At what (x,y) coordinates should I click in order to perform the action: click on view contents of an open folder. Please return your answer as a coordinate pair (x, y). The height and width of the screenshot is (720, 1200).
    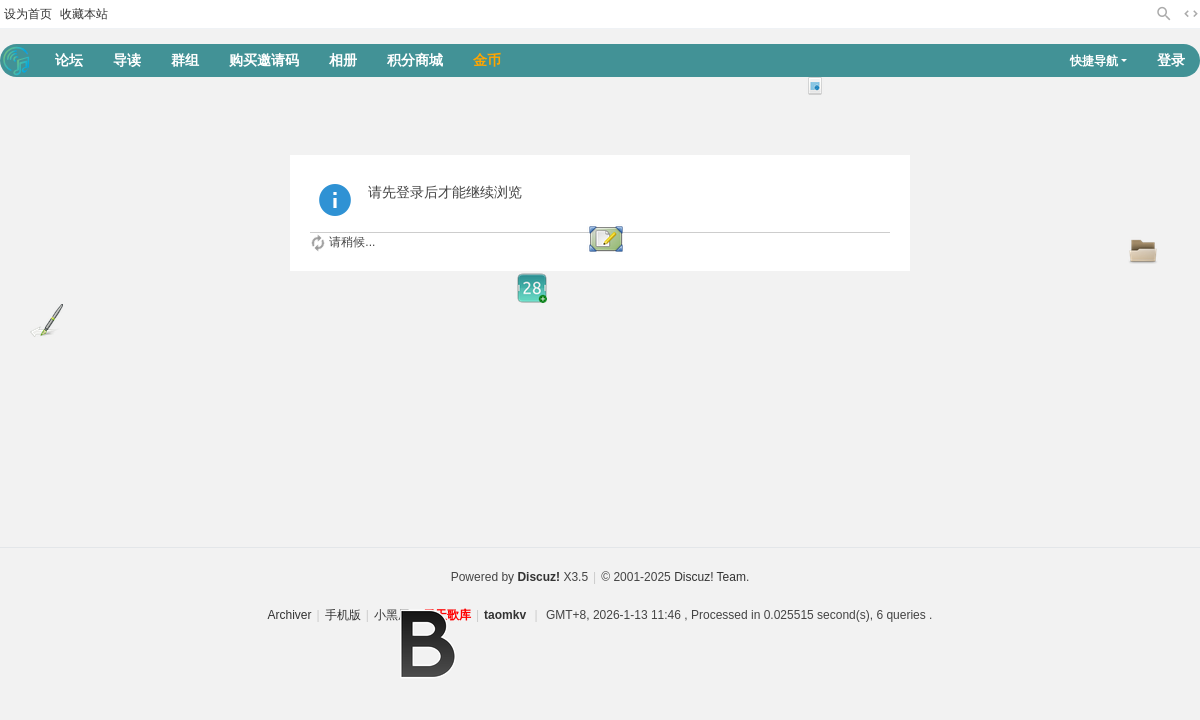
    Looking at the image, I should click on (1143, 252).